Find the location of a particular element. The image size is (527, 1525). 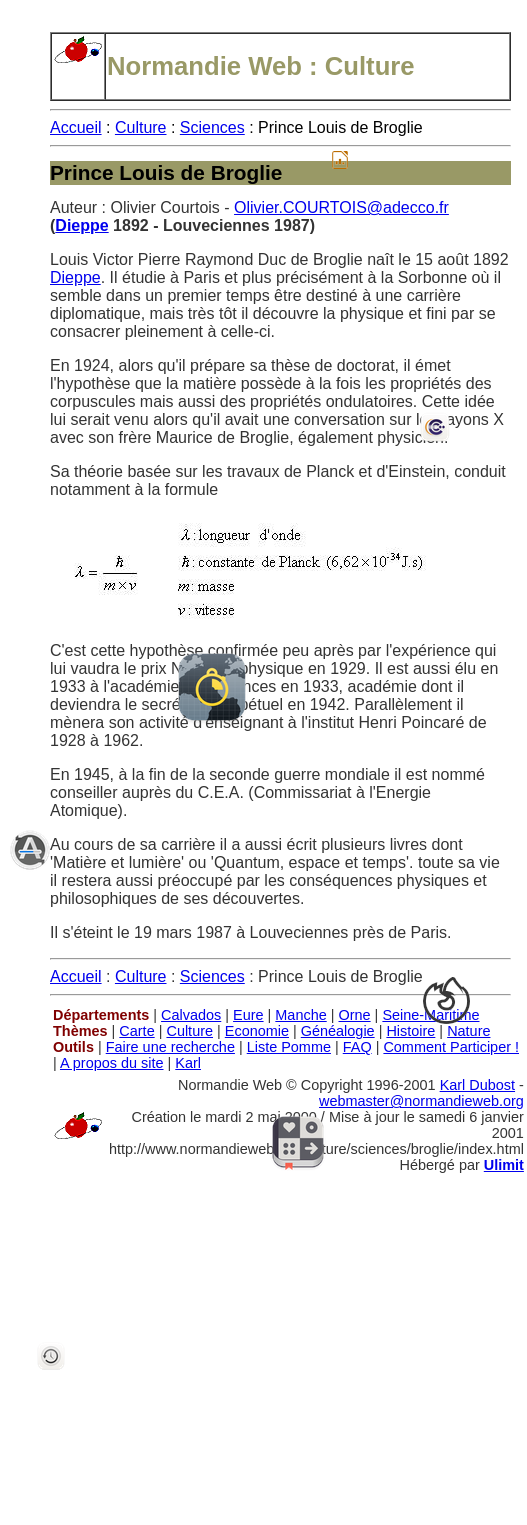

open the software updater application is located at coordinates (30, 850).